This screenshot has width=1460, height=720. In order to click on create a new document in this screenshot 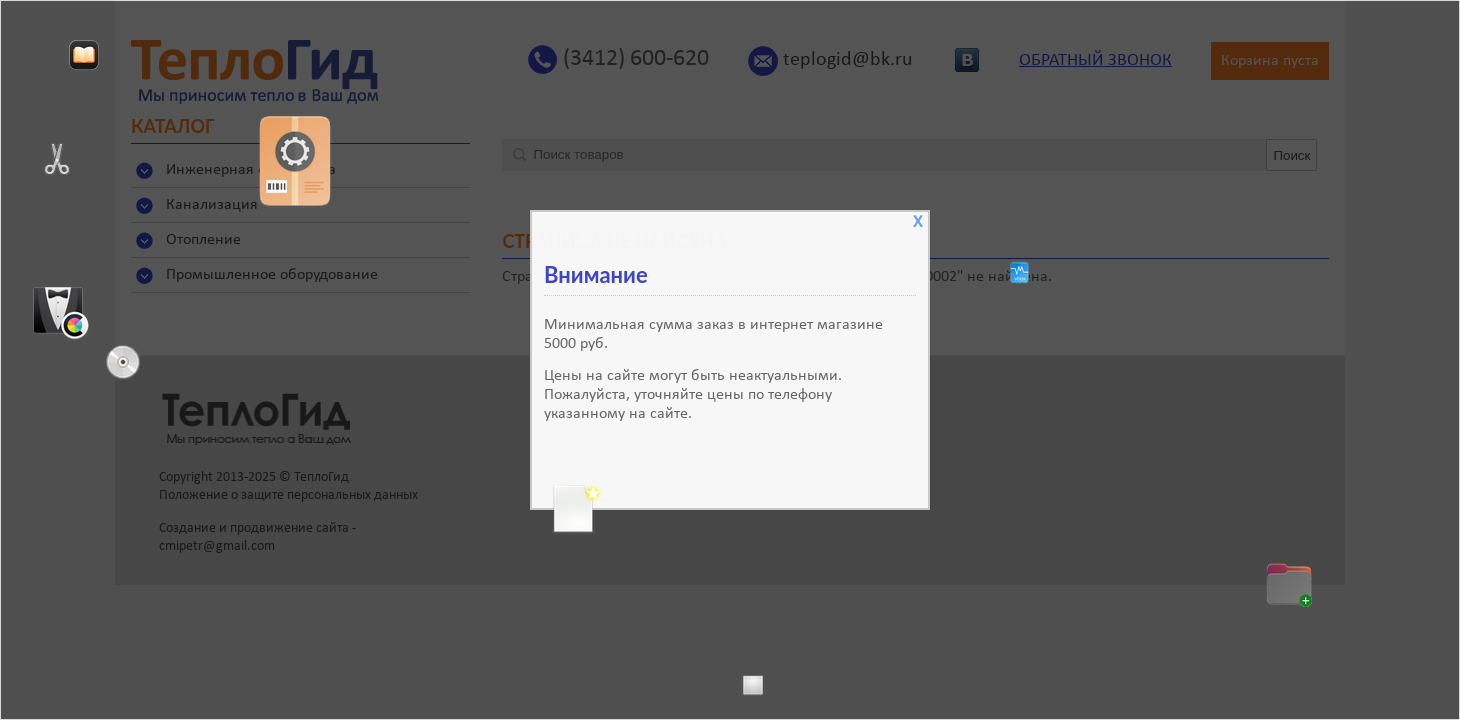, I will do `click(576, 508)`.